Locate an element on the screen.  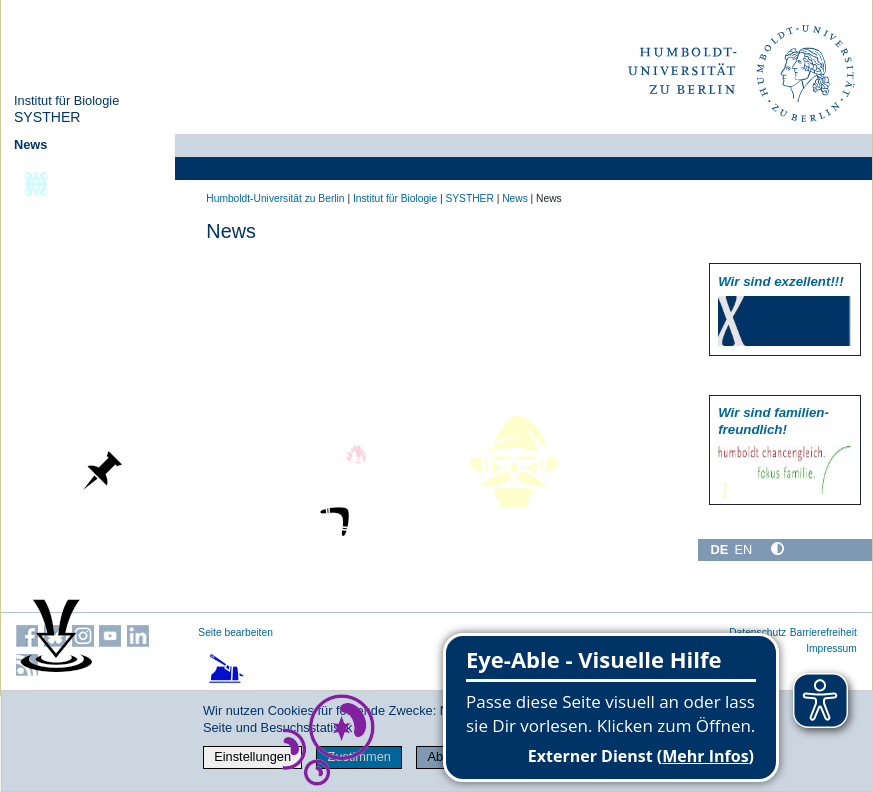
indicates wildfire or forest fire event is located at coordinates (356, 453).